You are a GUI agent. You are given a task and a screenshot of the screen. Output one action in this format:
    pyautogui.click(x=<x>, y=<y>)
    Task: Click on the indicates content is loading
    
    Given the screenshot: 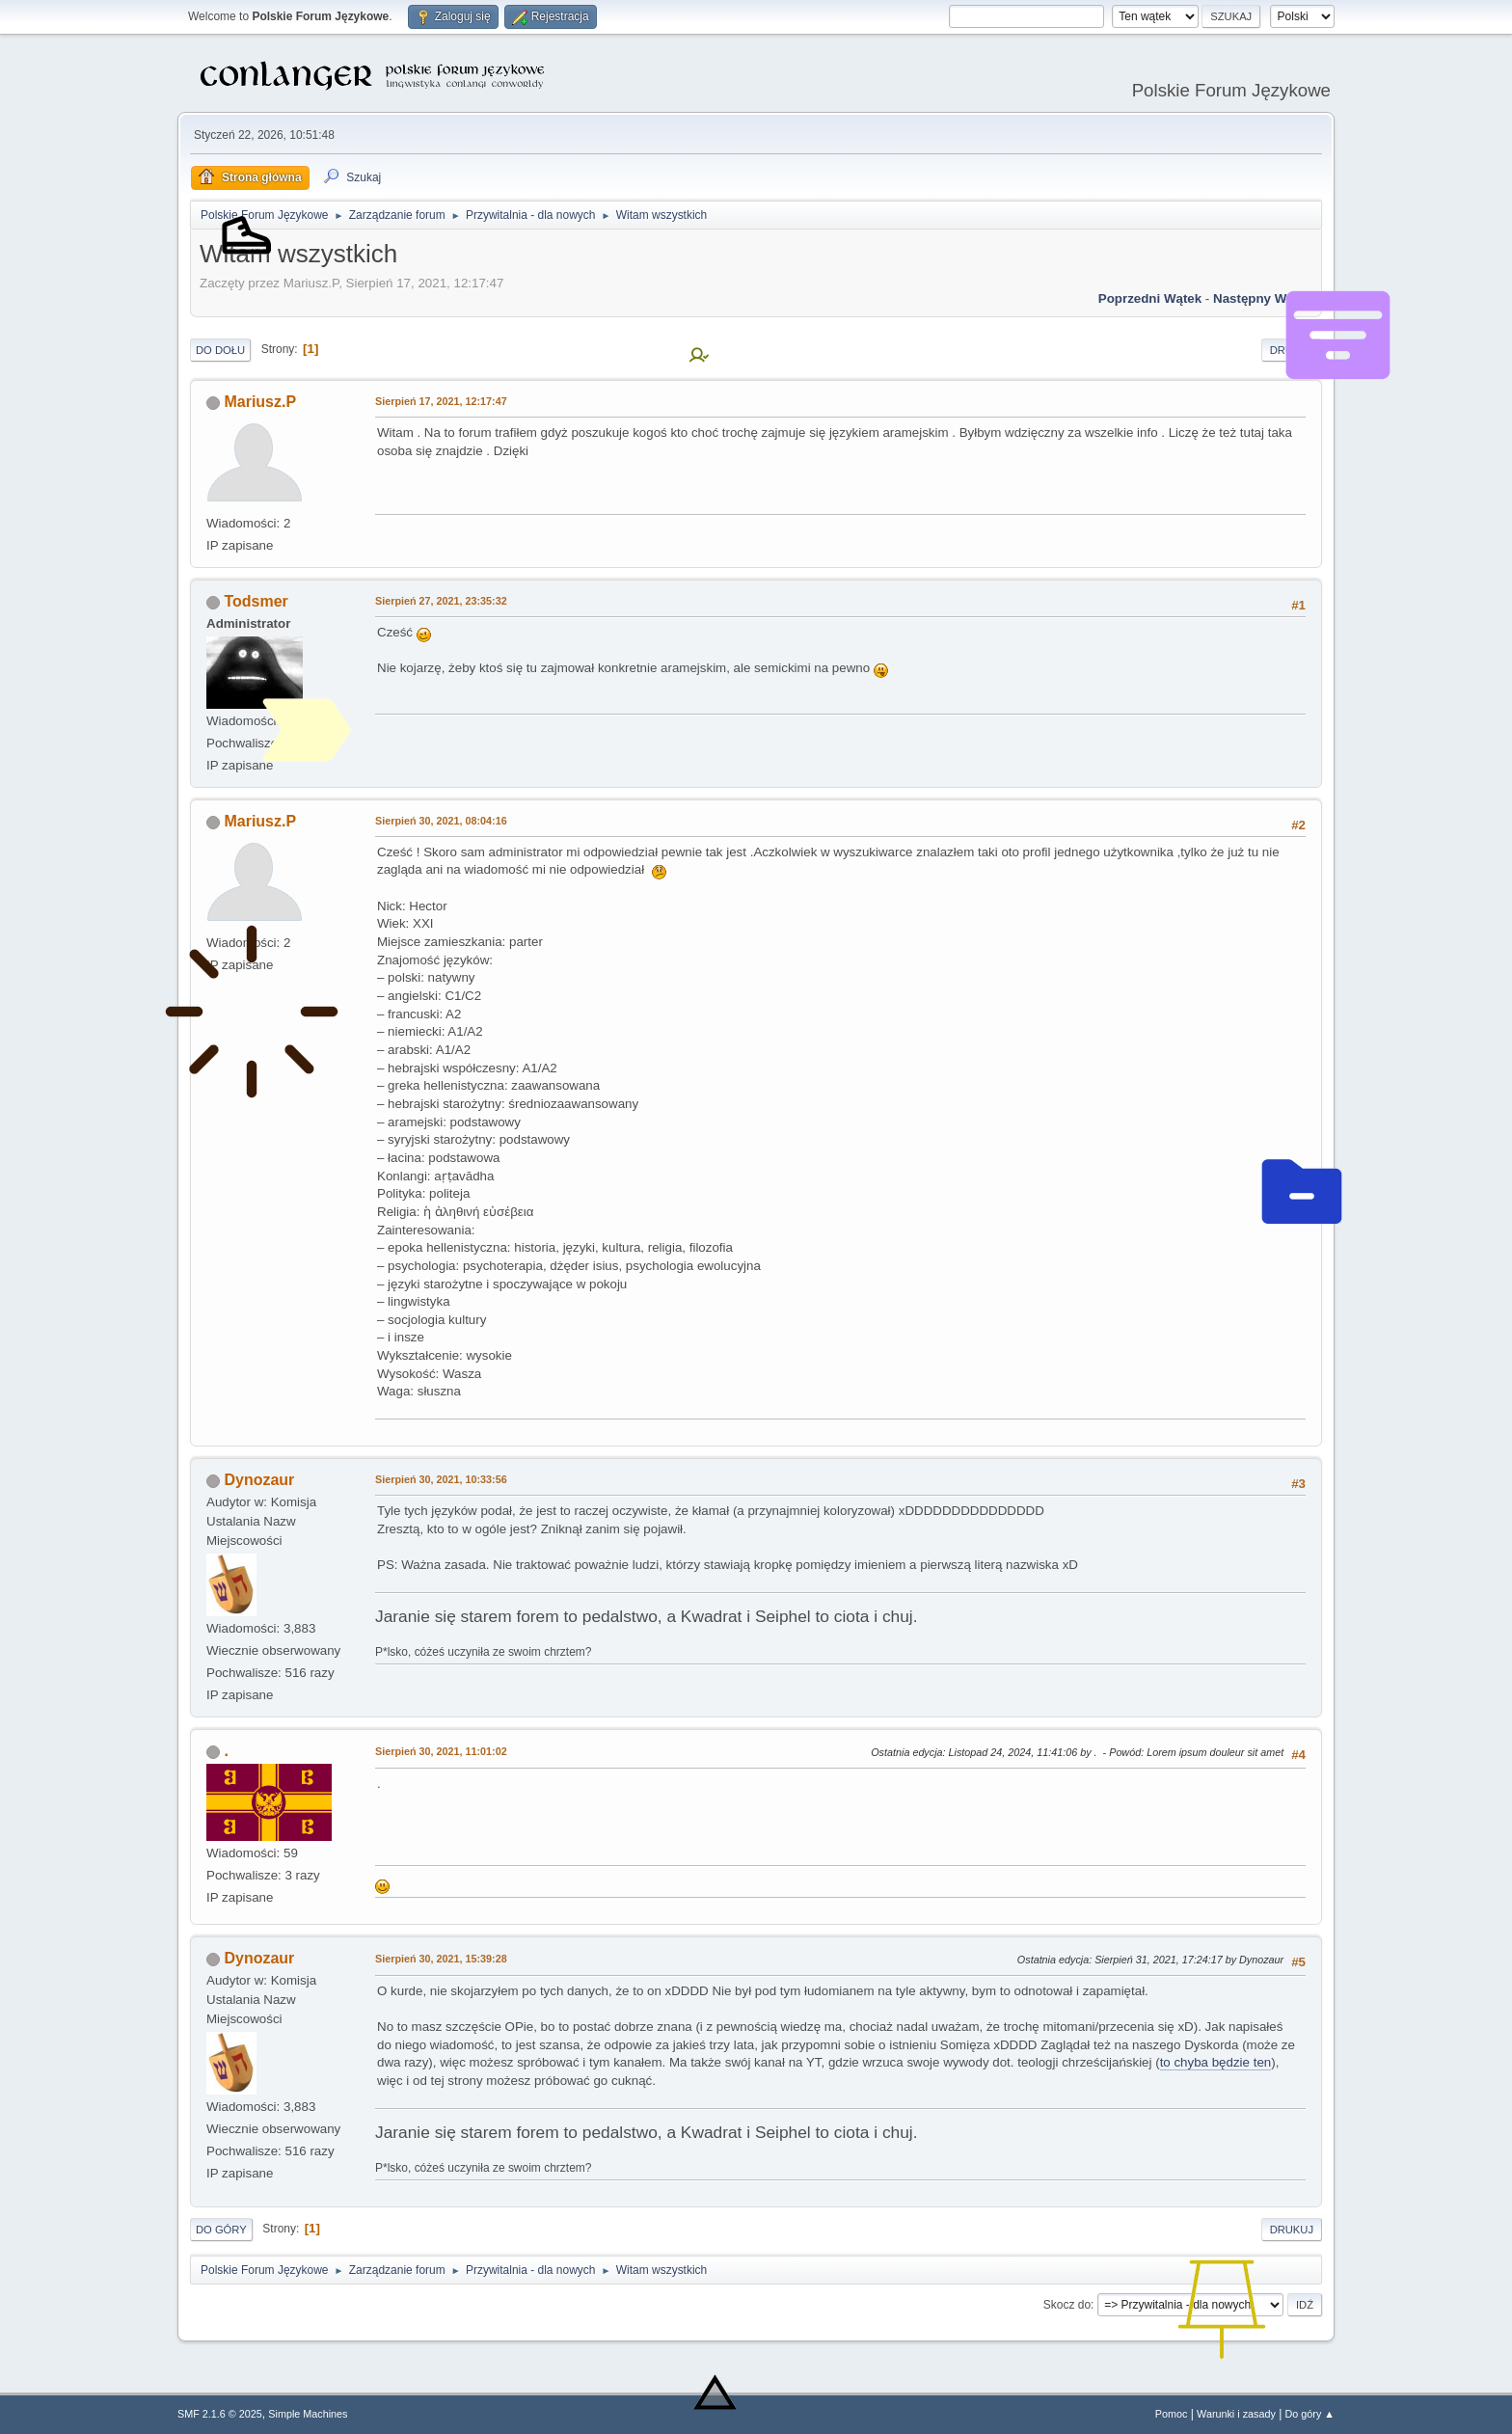 What is the action you would take?
    pyautogui.click(x=252, y=1012)
    